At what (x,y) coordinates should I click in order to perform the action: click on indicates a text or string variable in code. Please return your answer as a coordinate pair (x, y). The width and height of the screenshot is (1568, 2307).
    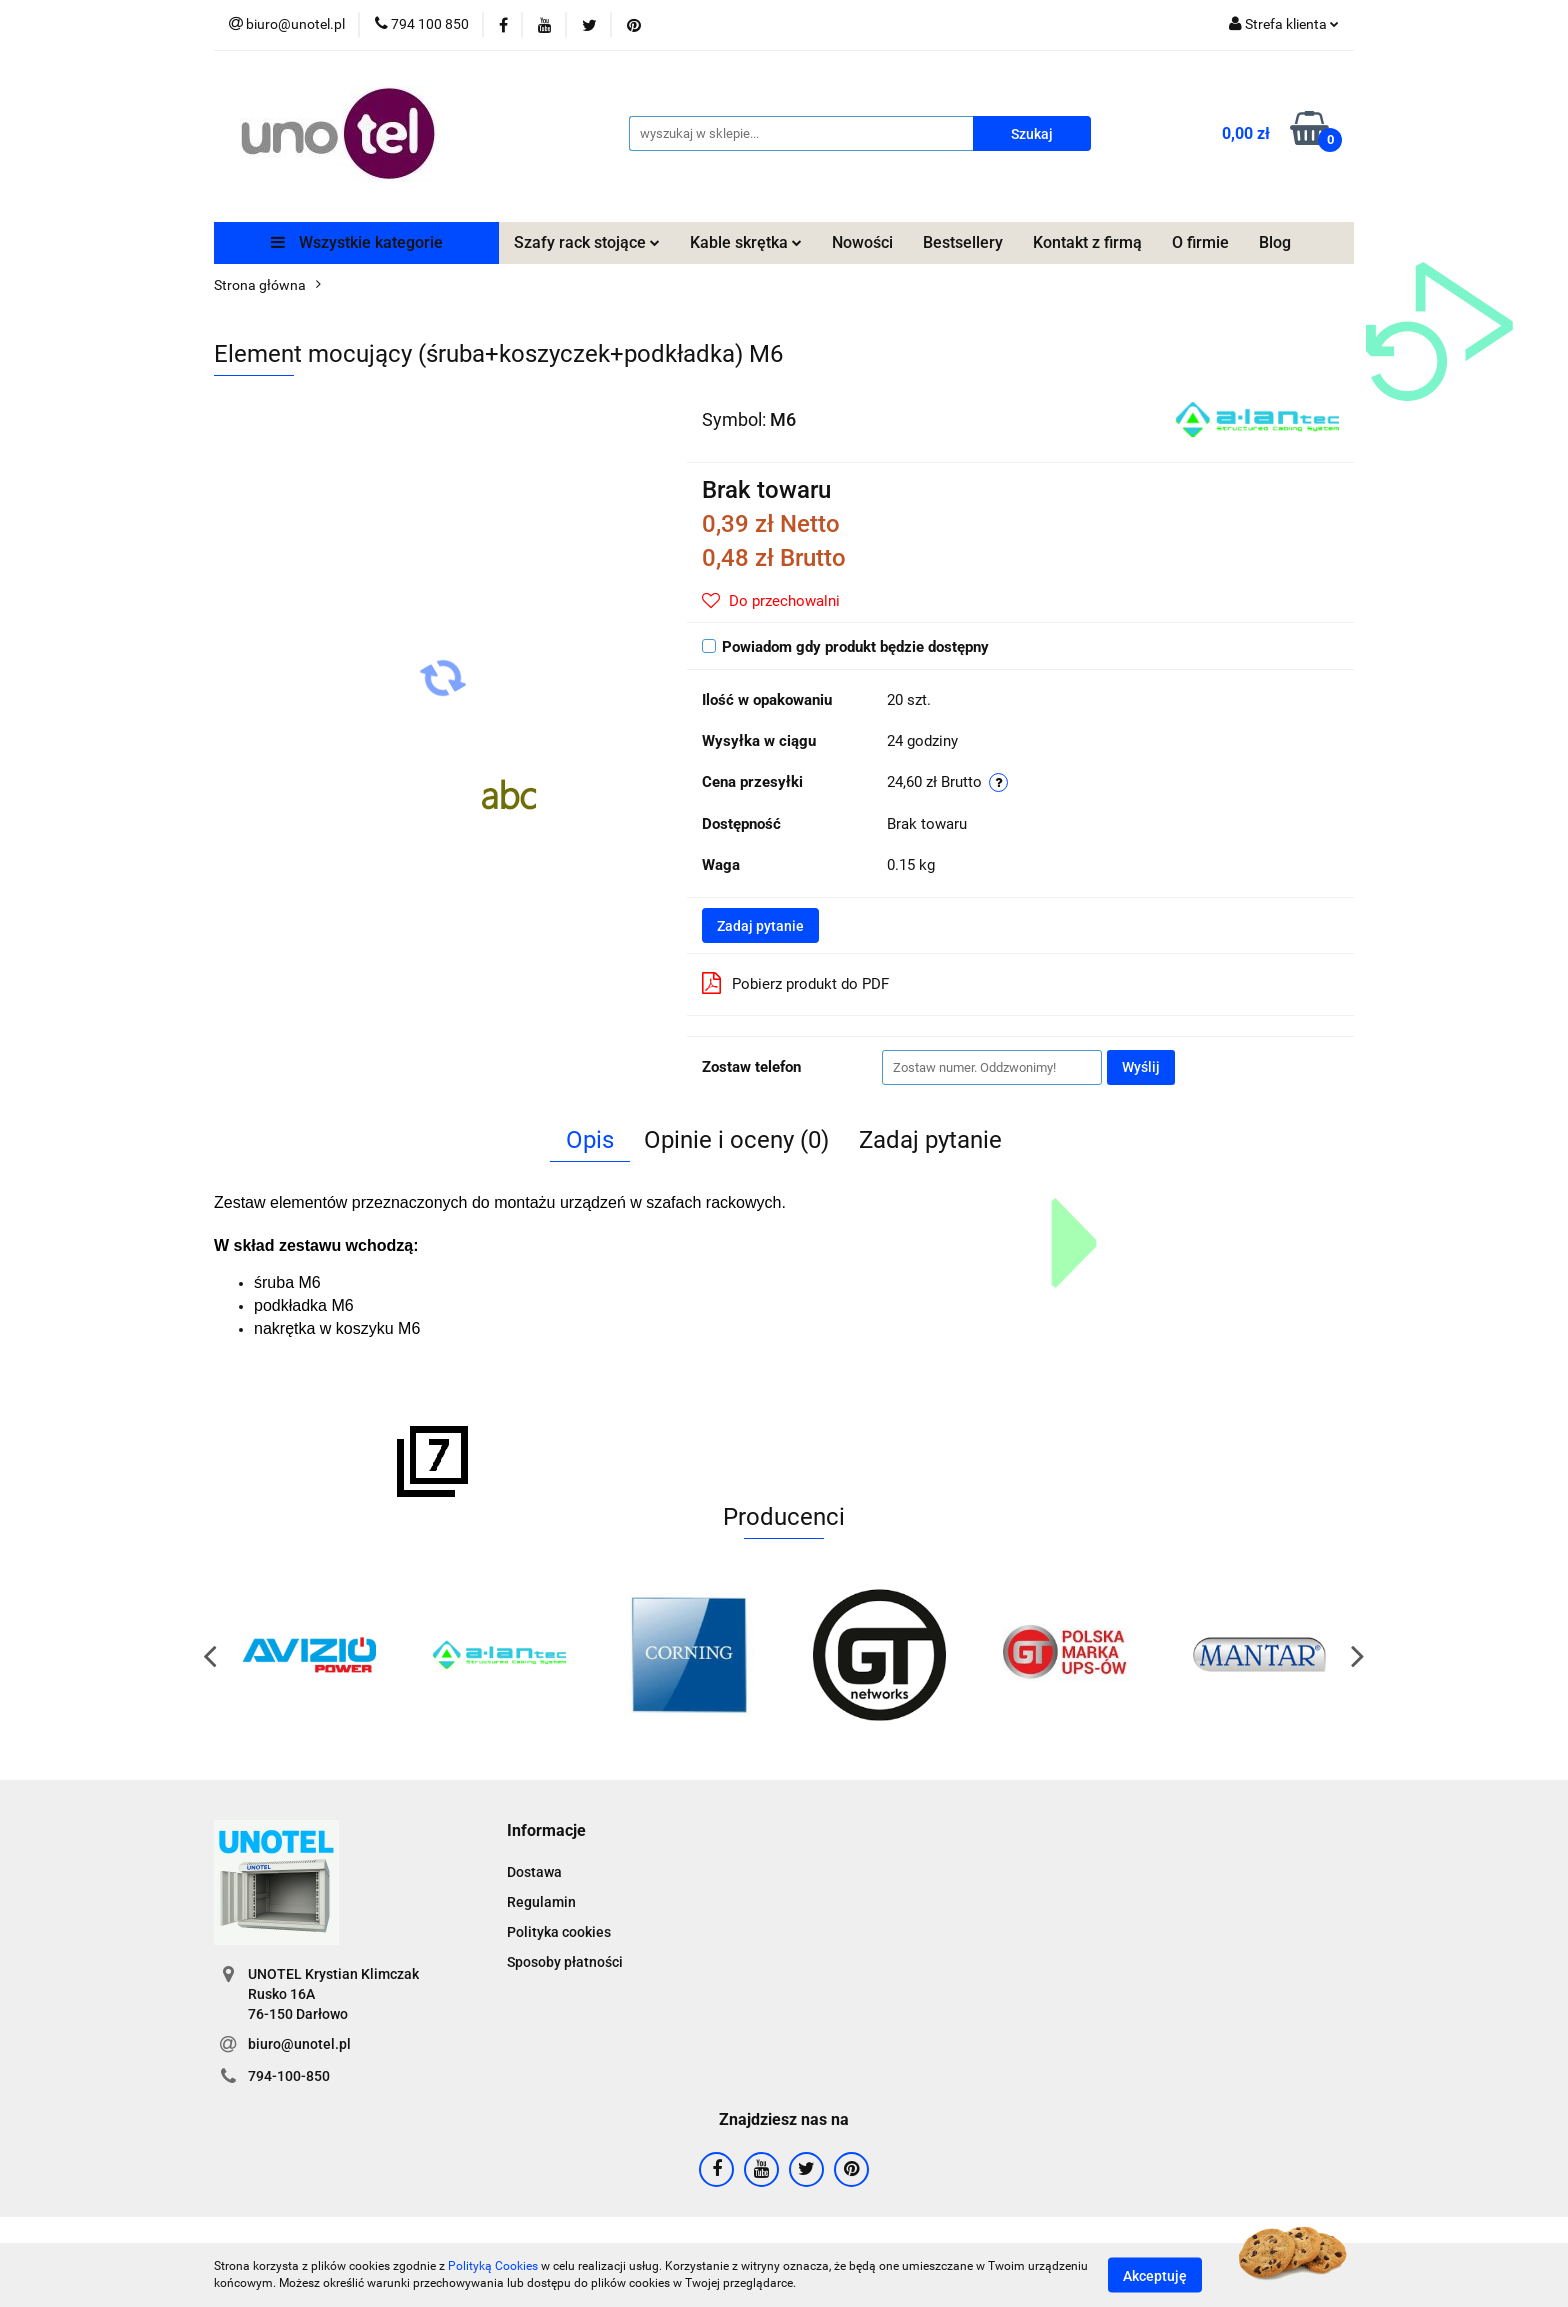
    Looking at the image, I should click on (509, 797).